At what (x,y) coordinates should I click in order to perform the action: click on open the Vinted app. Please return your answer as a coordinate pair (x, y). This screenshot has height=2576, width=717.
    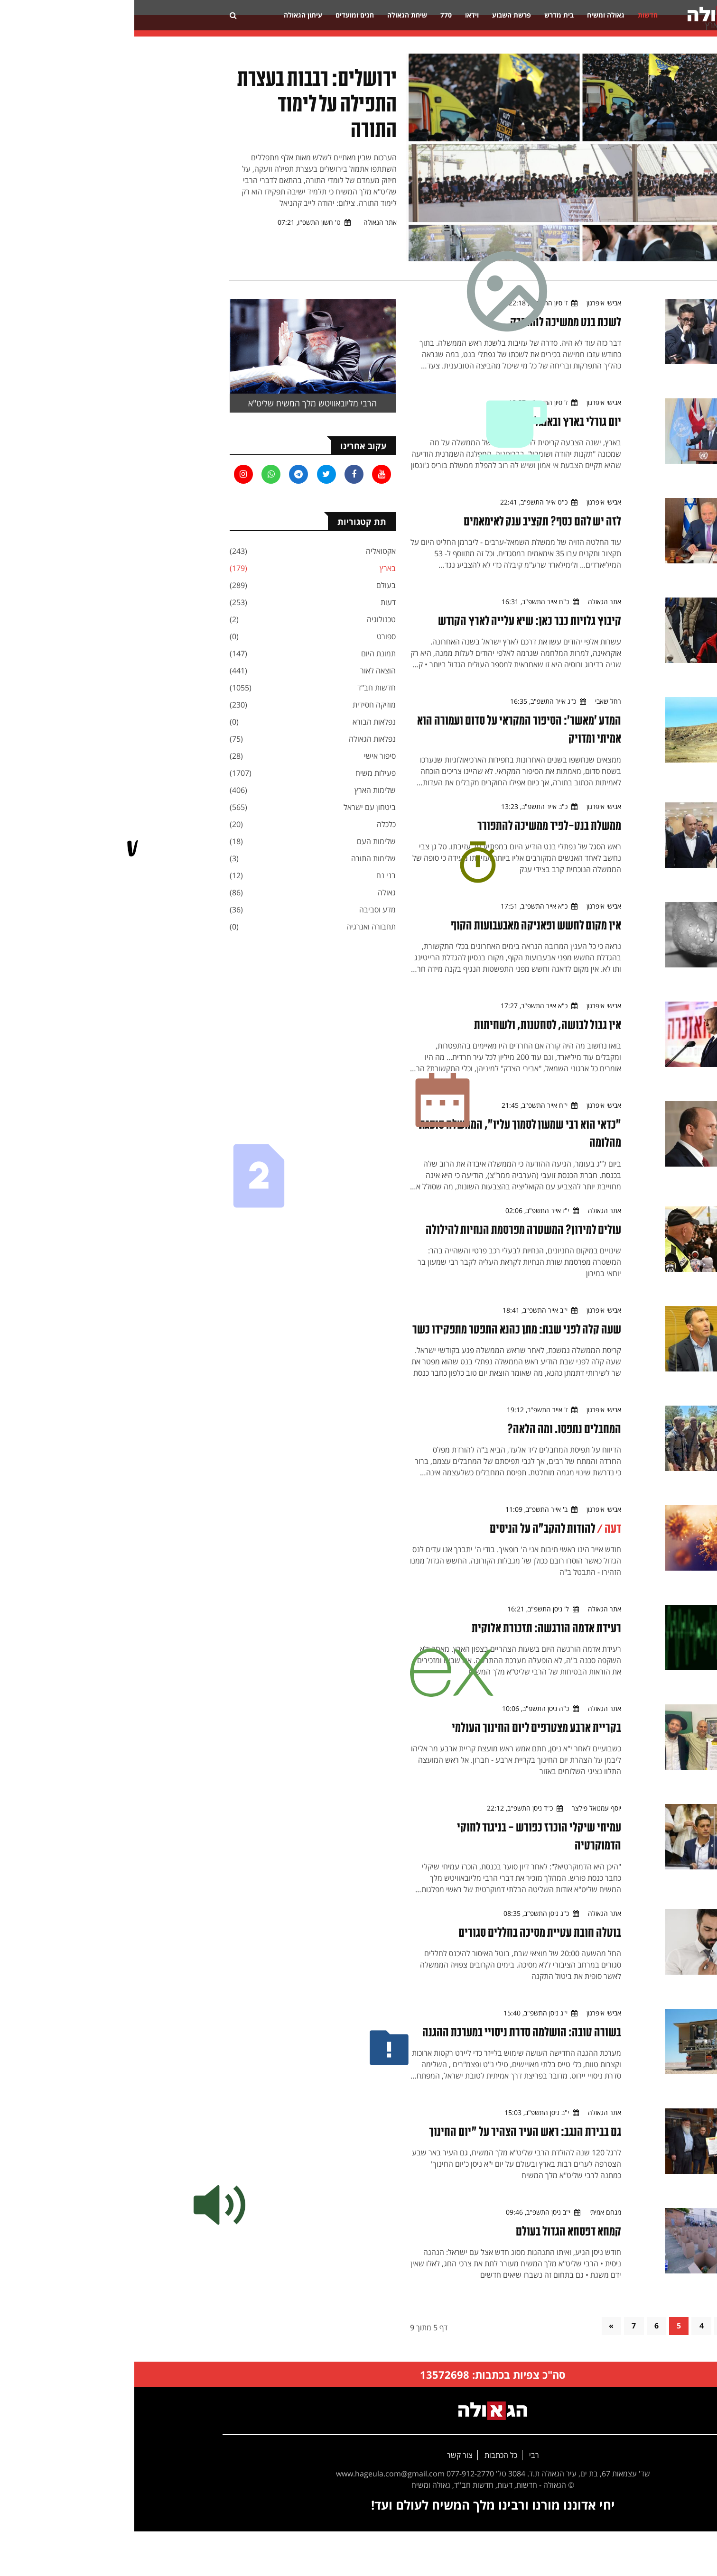
    Looking at the image, I should click on (132, 848).